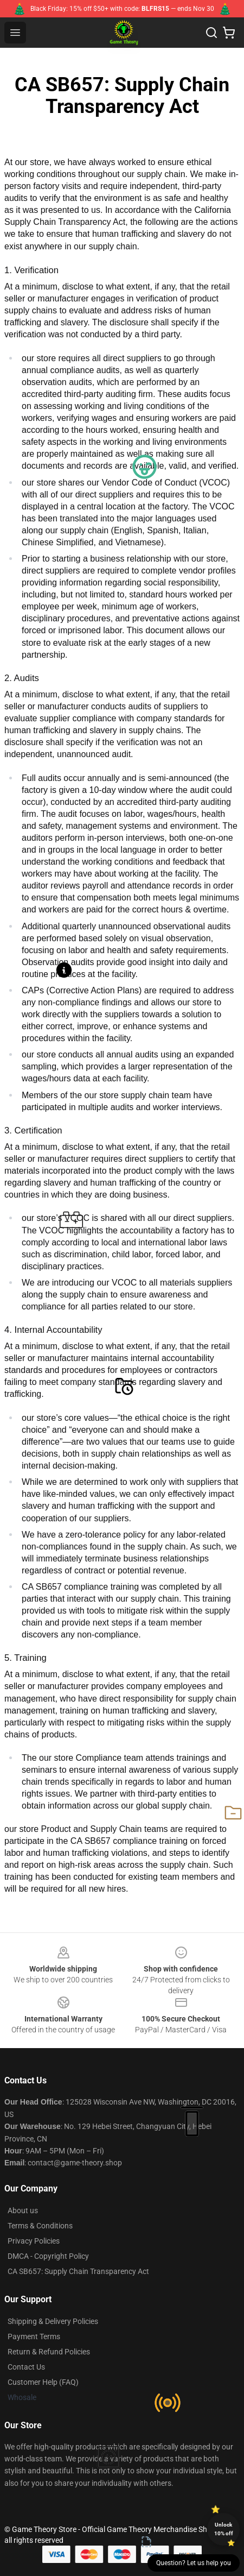  I want to click on access laundry or appliance controls, so click(108, 2457).